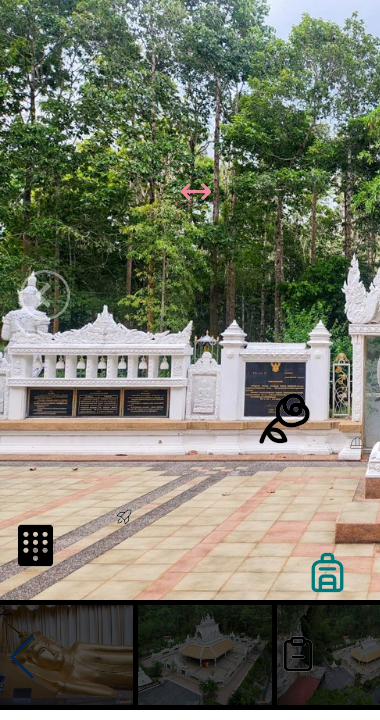 The image size is (380, 720). What do you see at coordinates (357, 443) in the screenshot?
I see `access construction or safety settings` at bounding box center [357, 443].